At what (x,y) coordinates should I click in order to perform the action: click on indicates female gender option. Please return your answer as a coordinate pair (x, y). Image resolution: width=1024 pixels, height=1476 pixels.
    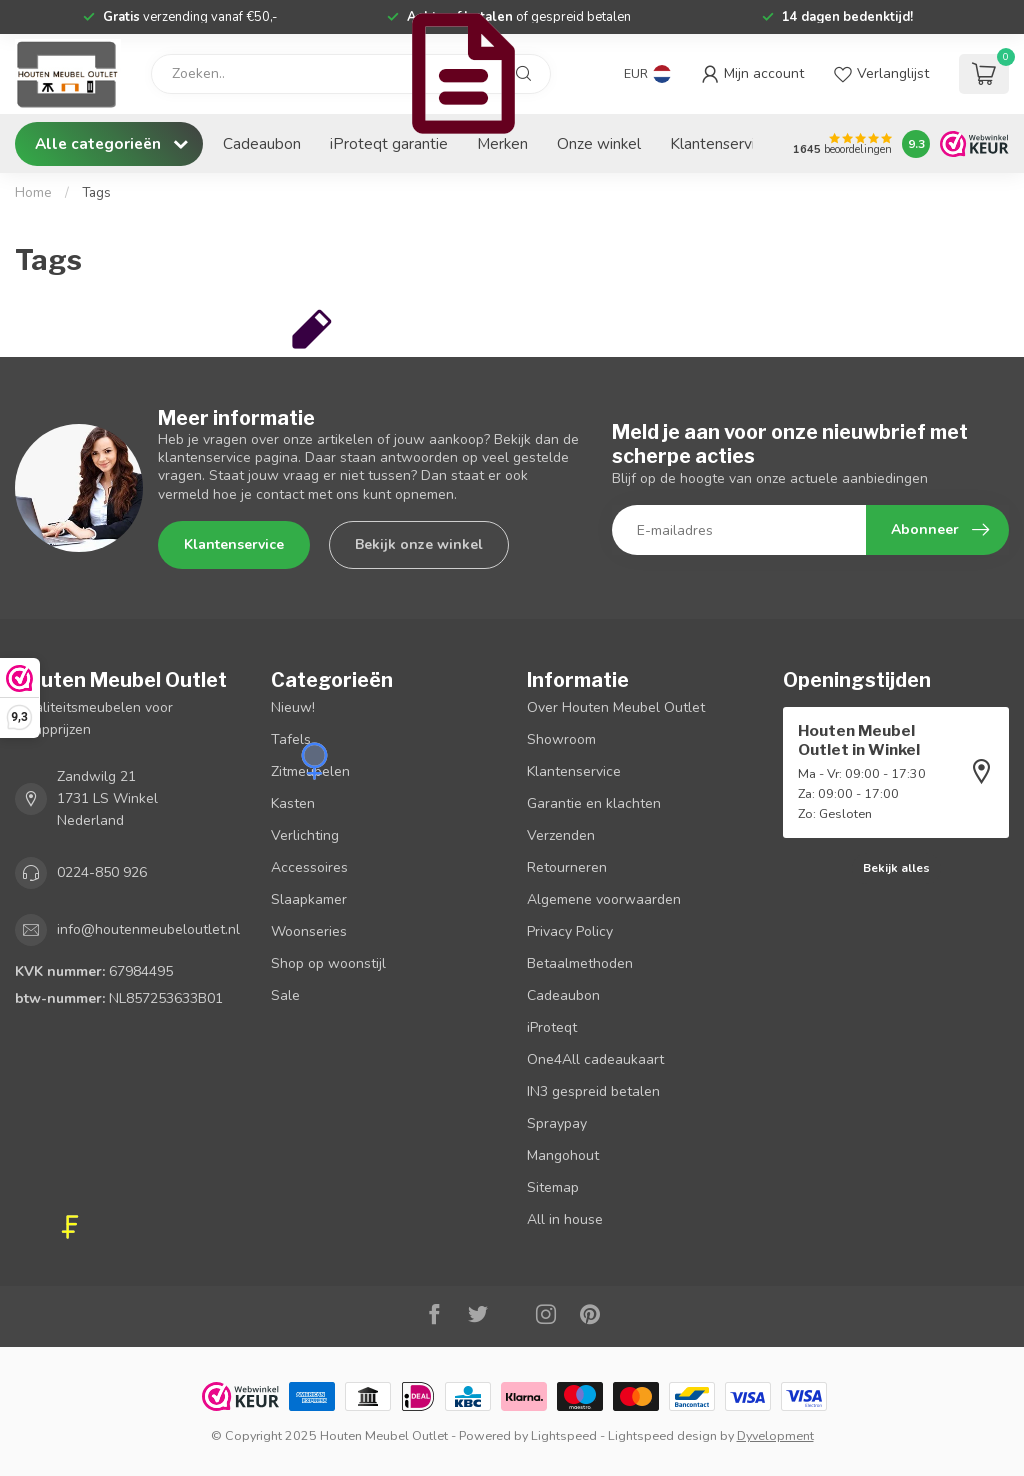
    Looking at the image, I should click on (314, 760).